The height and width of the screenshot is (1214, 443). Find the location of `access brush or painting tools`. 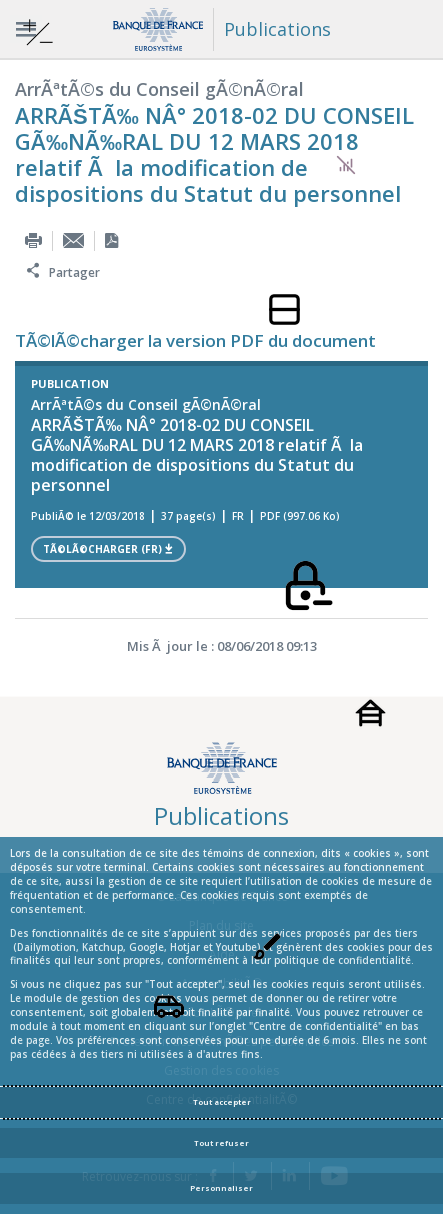

access brush or painting tools is located at coordinates (267, 946).